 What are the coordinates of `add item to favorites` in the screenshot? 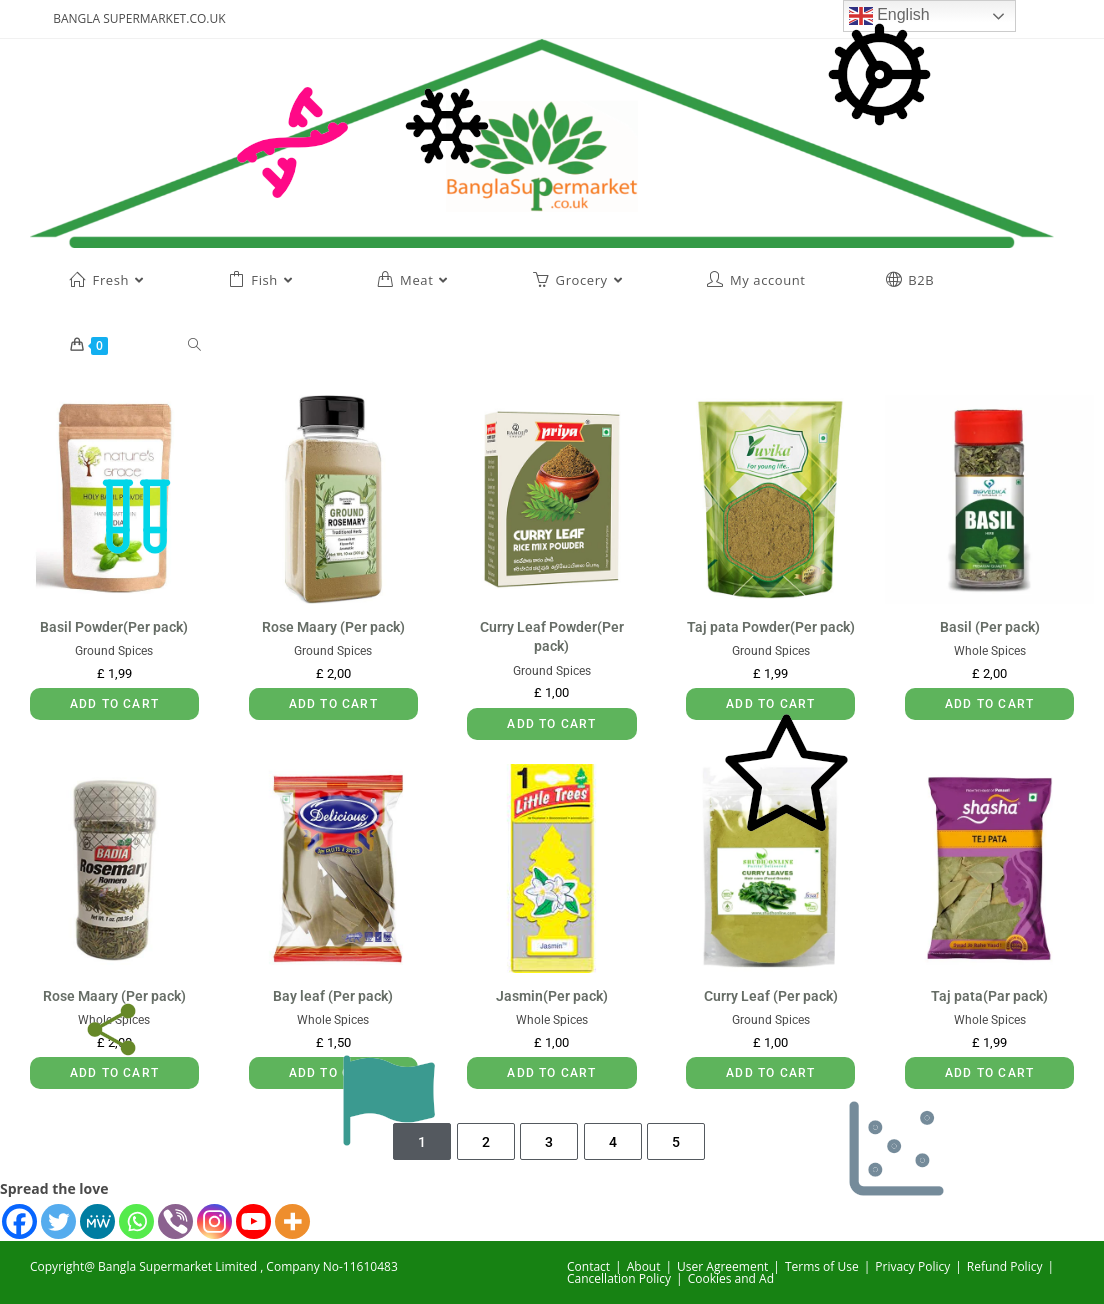 It's located at (786, 778).